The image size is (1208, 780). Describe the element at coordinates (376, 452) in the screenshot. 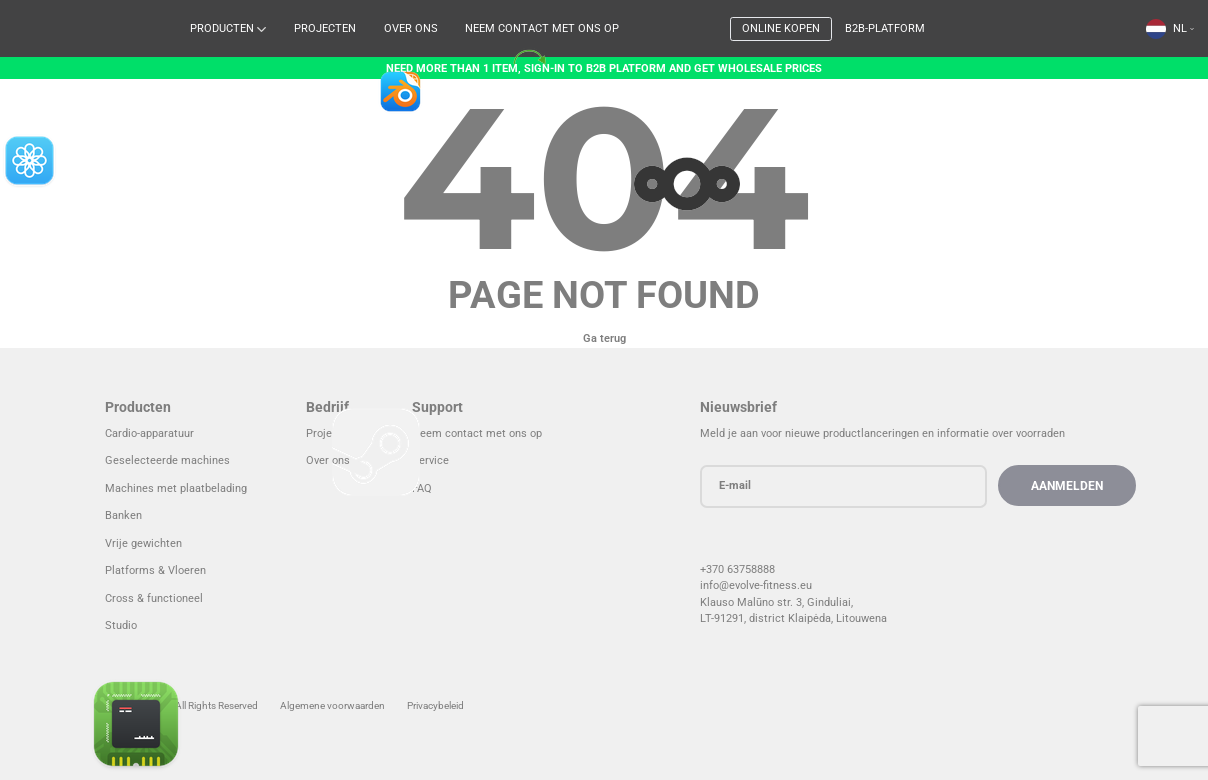

I see `steam app status indicator in system tray` at that location.